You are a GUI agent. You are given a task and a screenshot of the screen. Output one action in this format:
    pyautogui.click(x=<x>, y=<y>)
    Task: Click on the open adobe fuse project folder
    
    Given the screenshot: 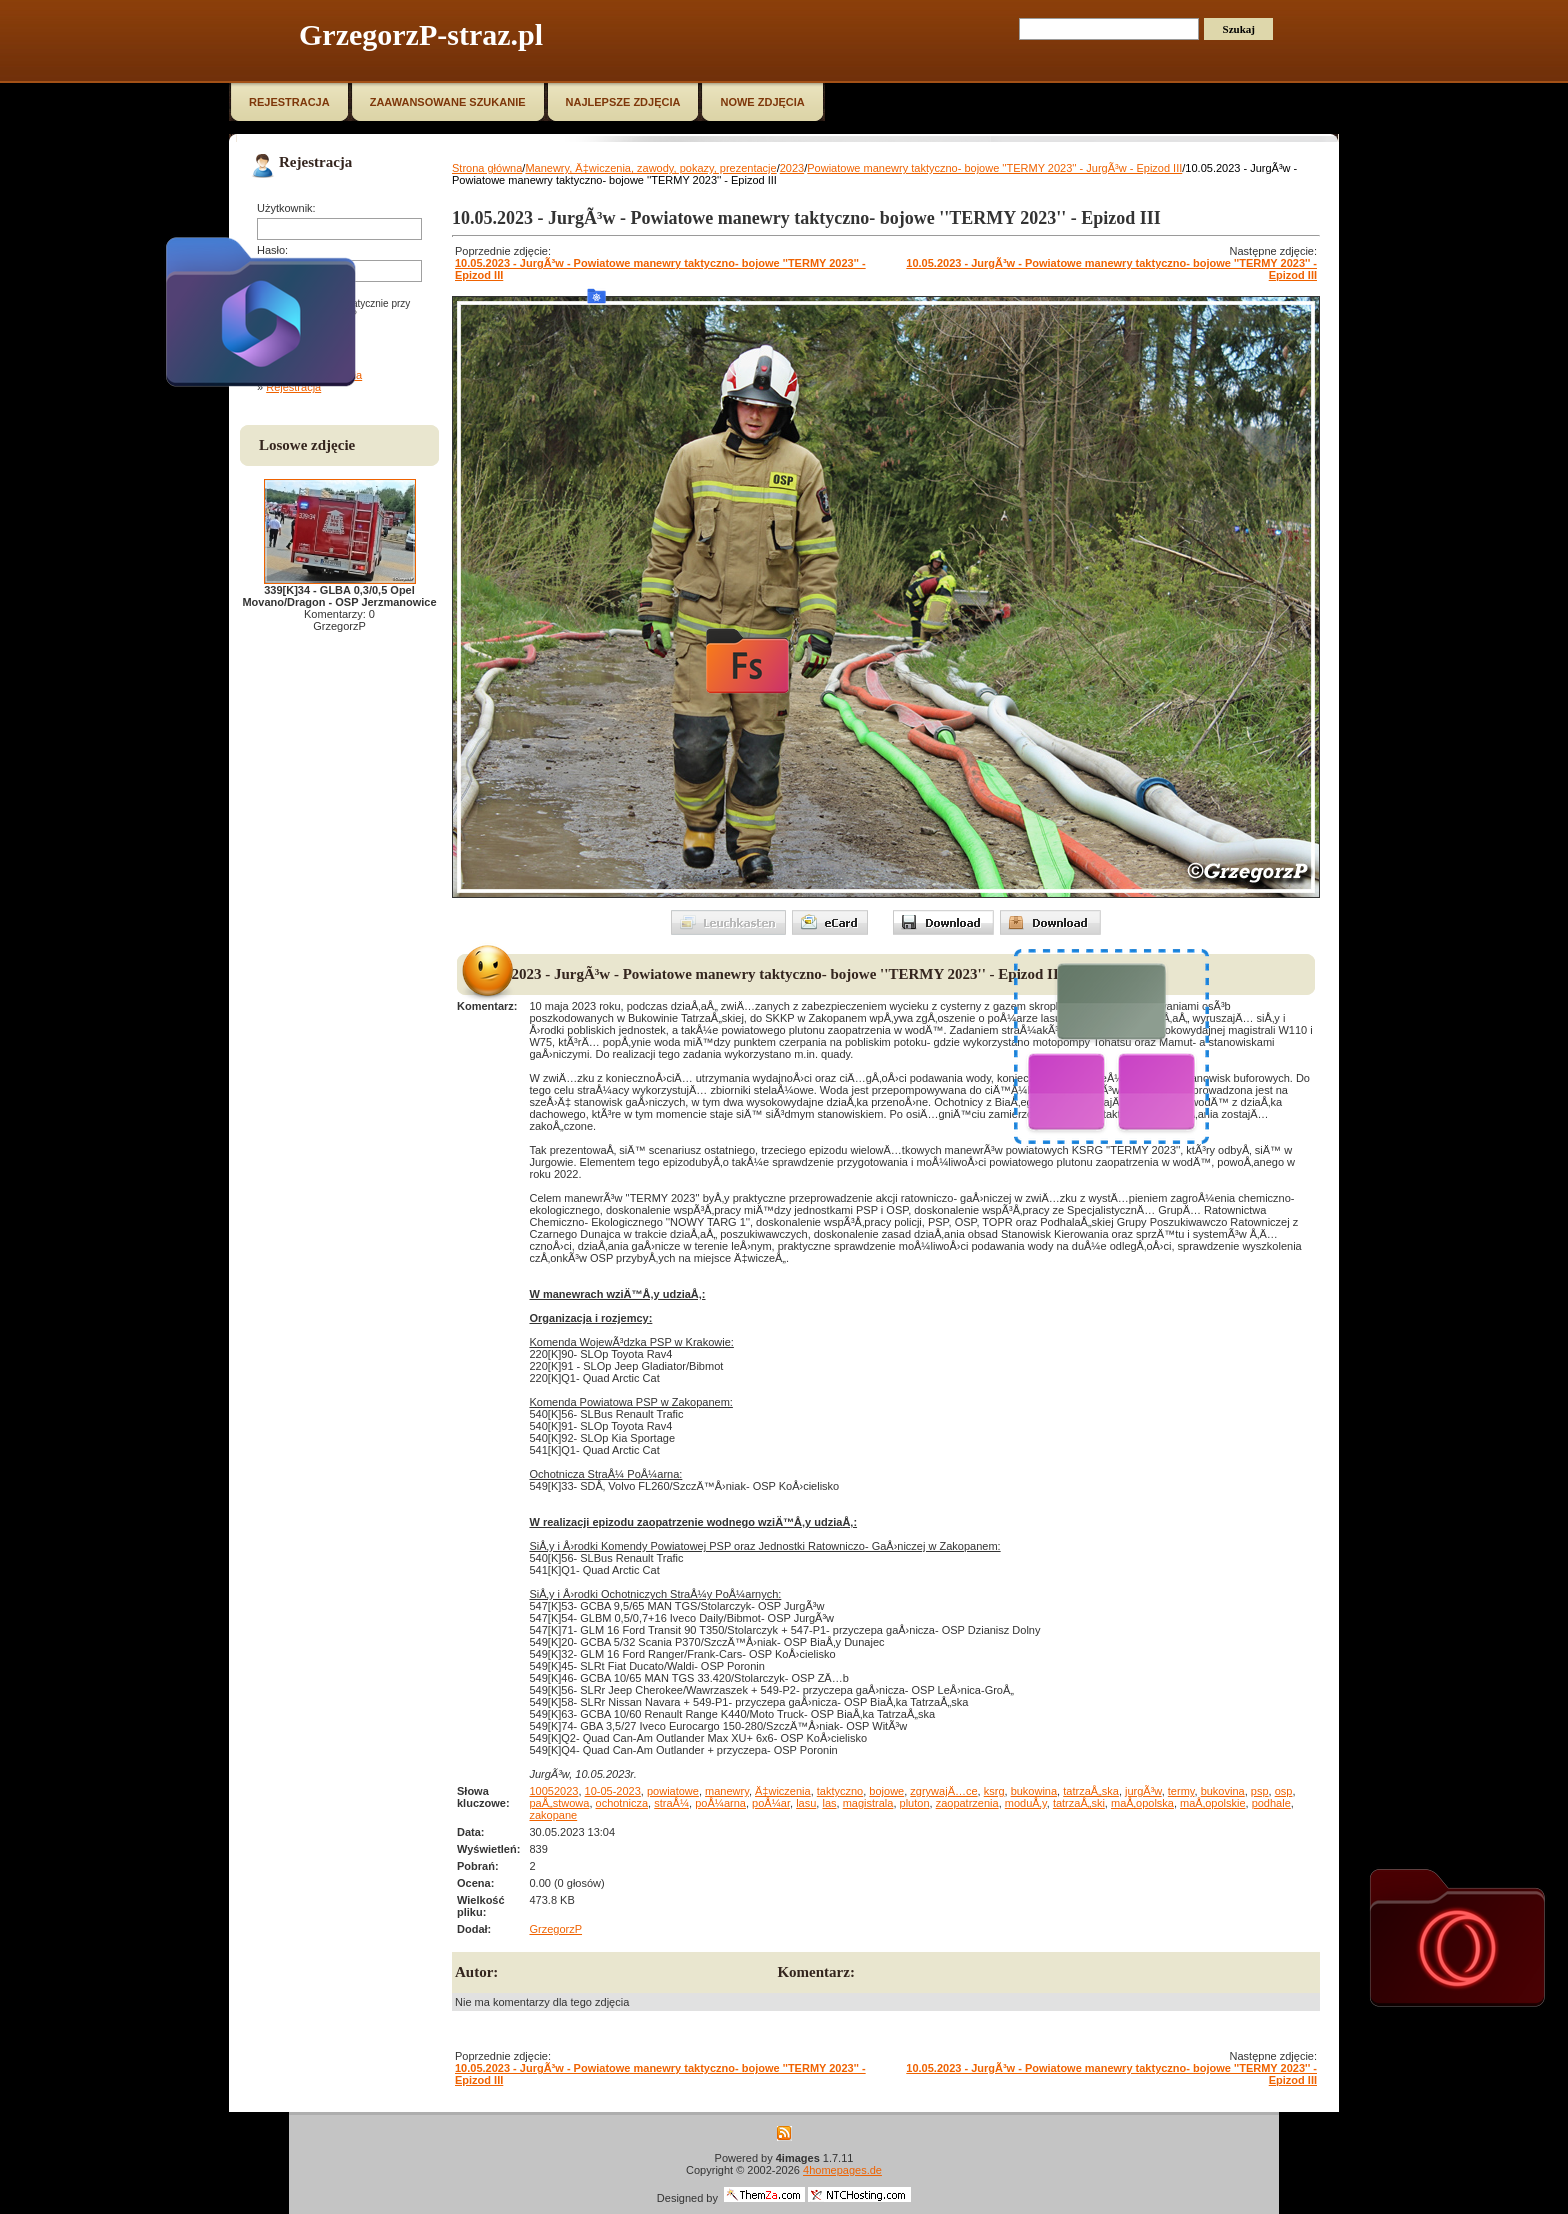 What is the action you would take?
    pyautogui.click(x=747, y=663)
    